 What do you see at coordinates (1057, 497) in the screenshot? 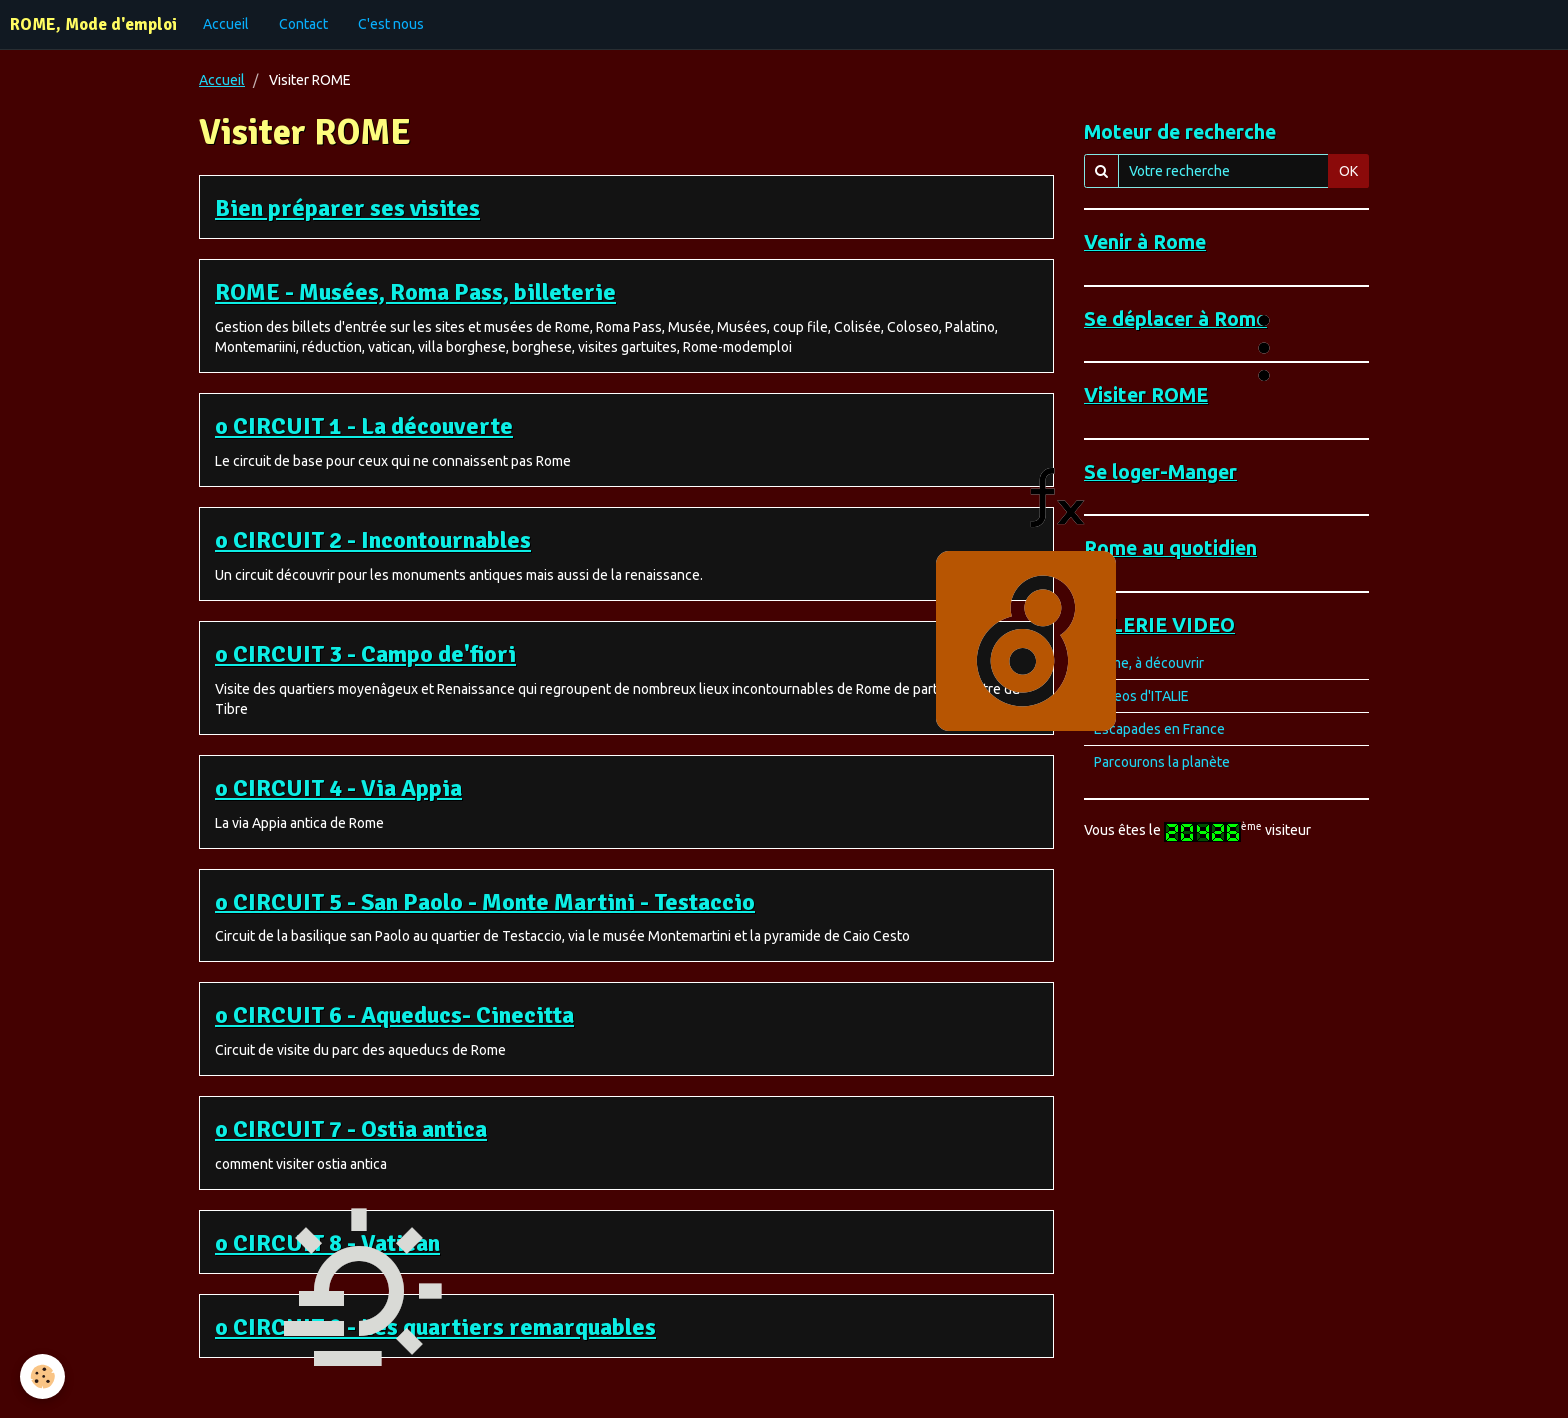
I see `insert a mathematical formula or equation` at bounding box center [1057, 497].